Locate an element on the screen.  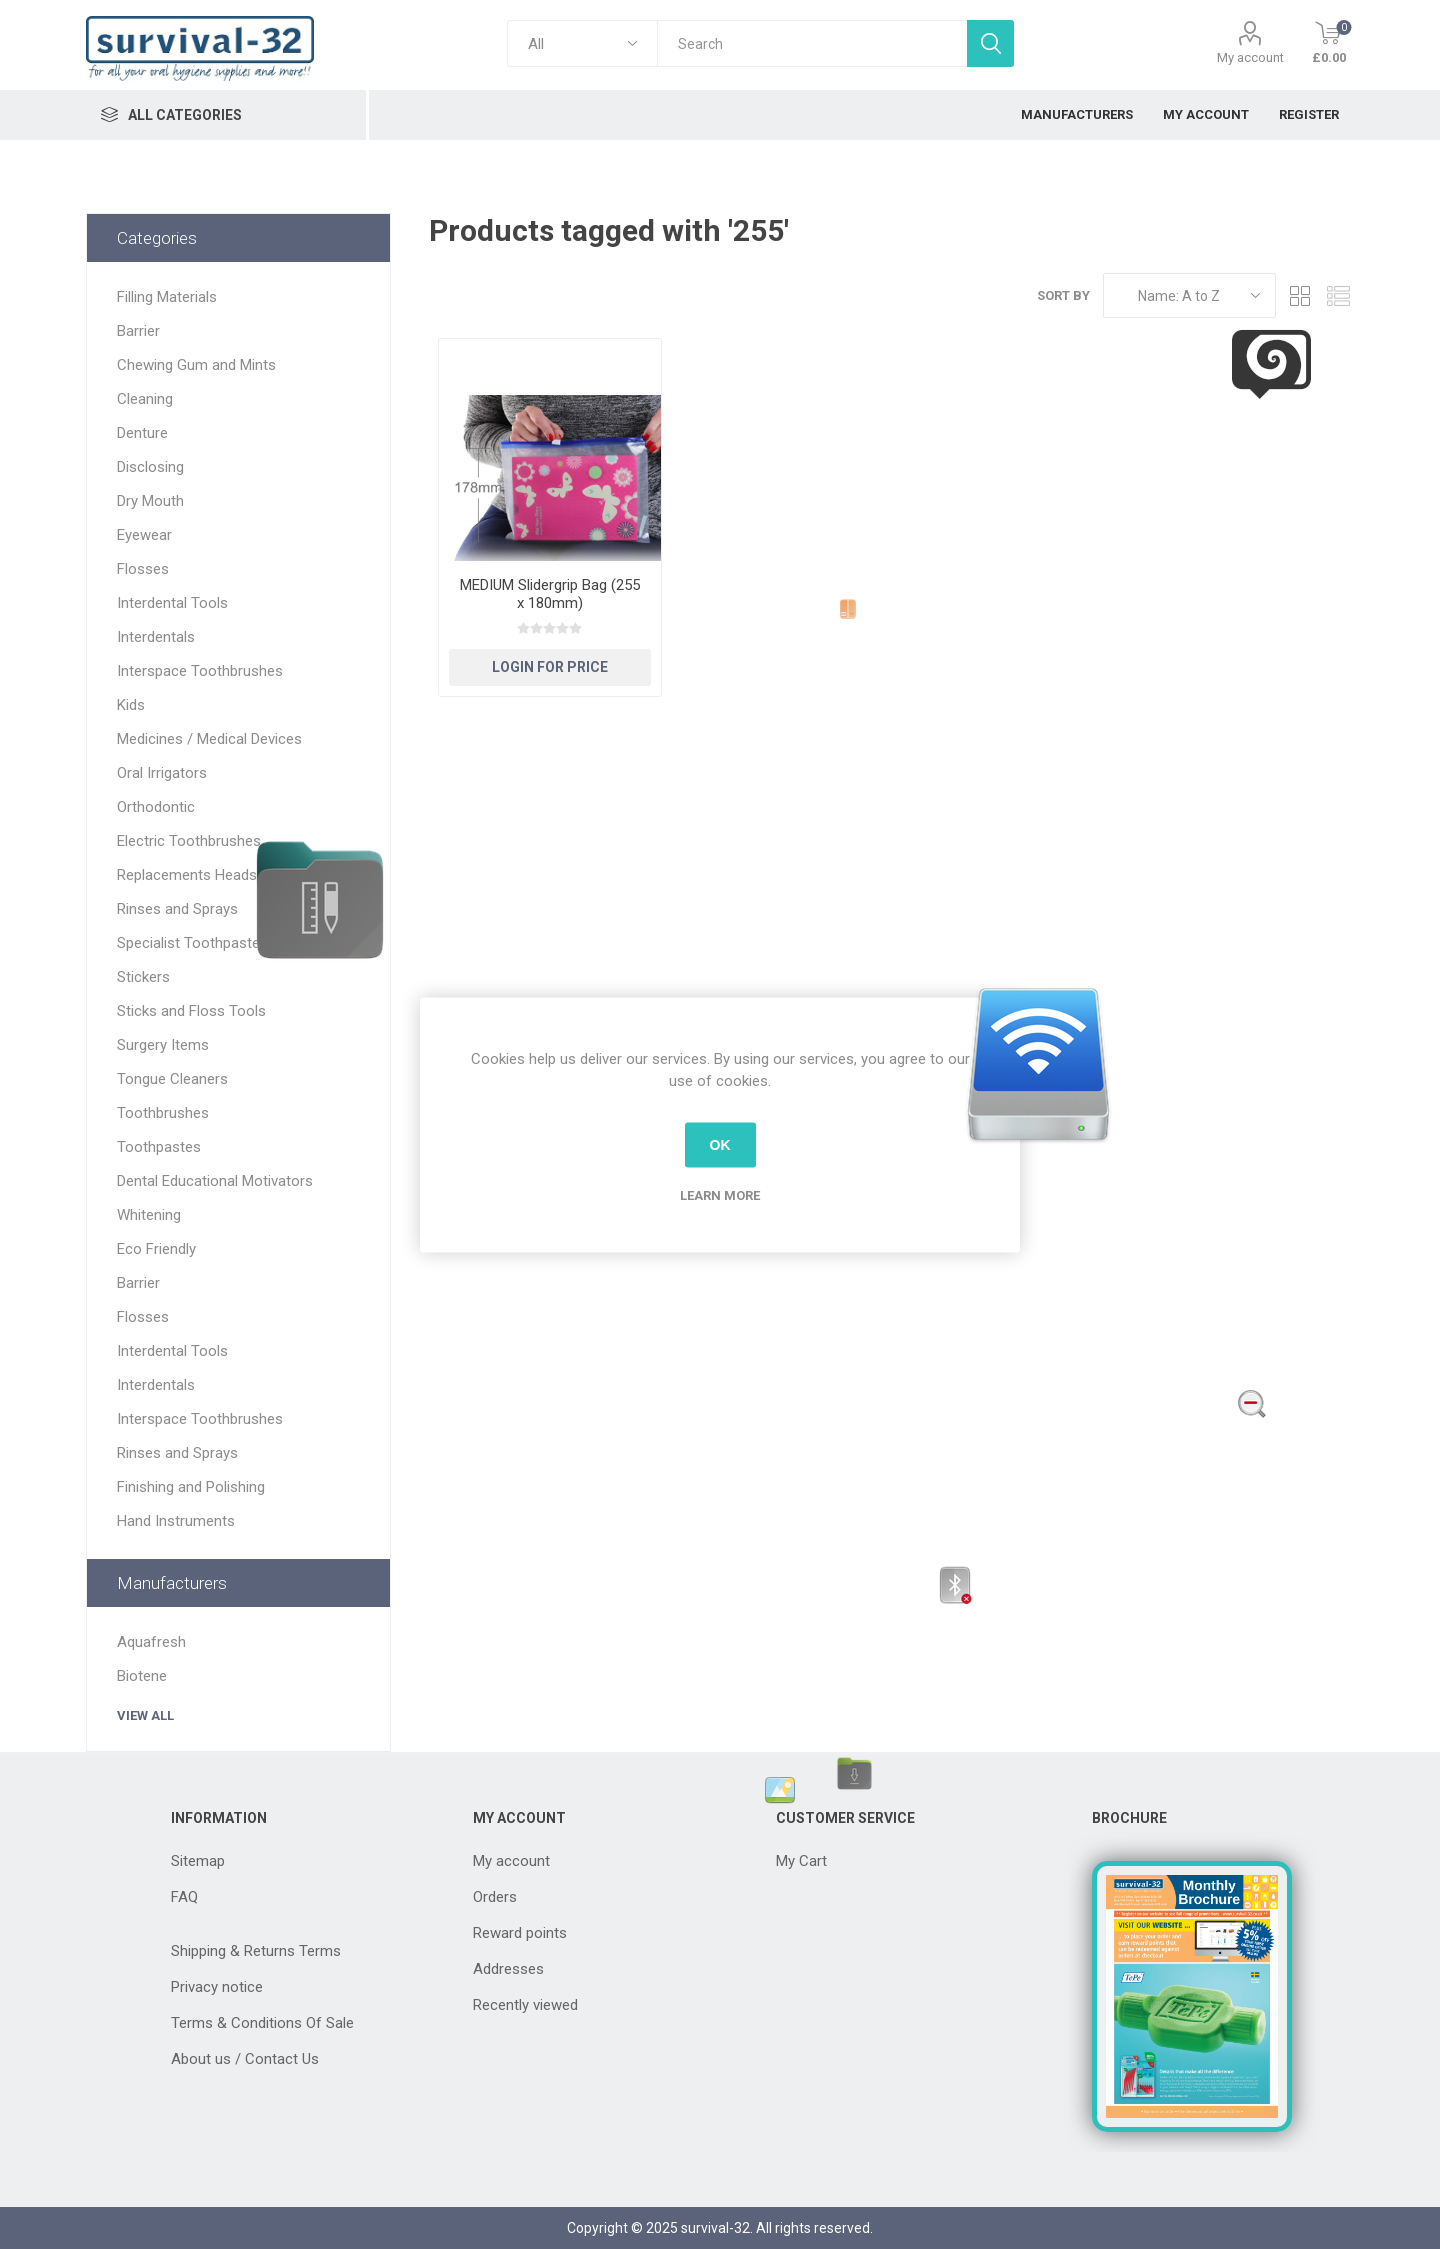
bluetooth is currently disabled is located at coordinates (955, 1585).